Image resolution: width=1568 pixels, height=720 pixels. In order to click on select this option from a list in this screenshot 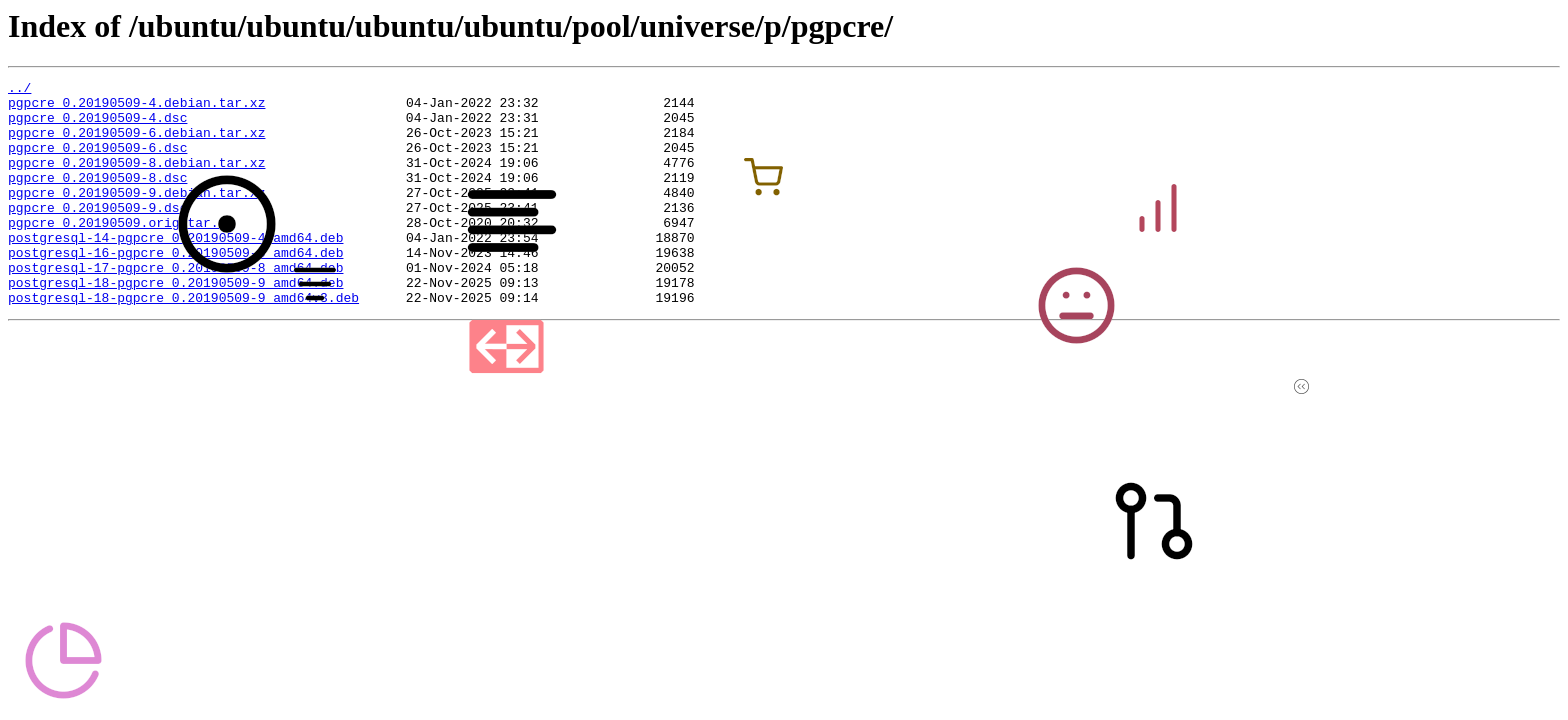, I will do `click(227, 224)`.